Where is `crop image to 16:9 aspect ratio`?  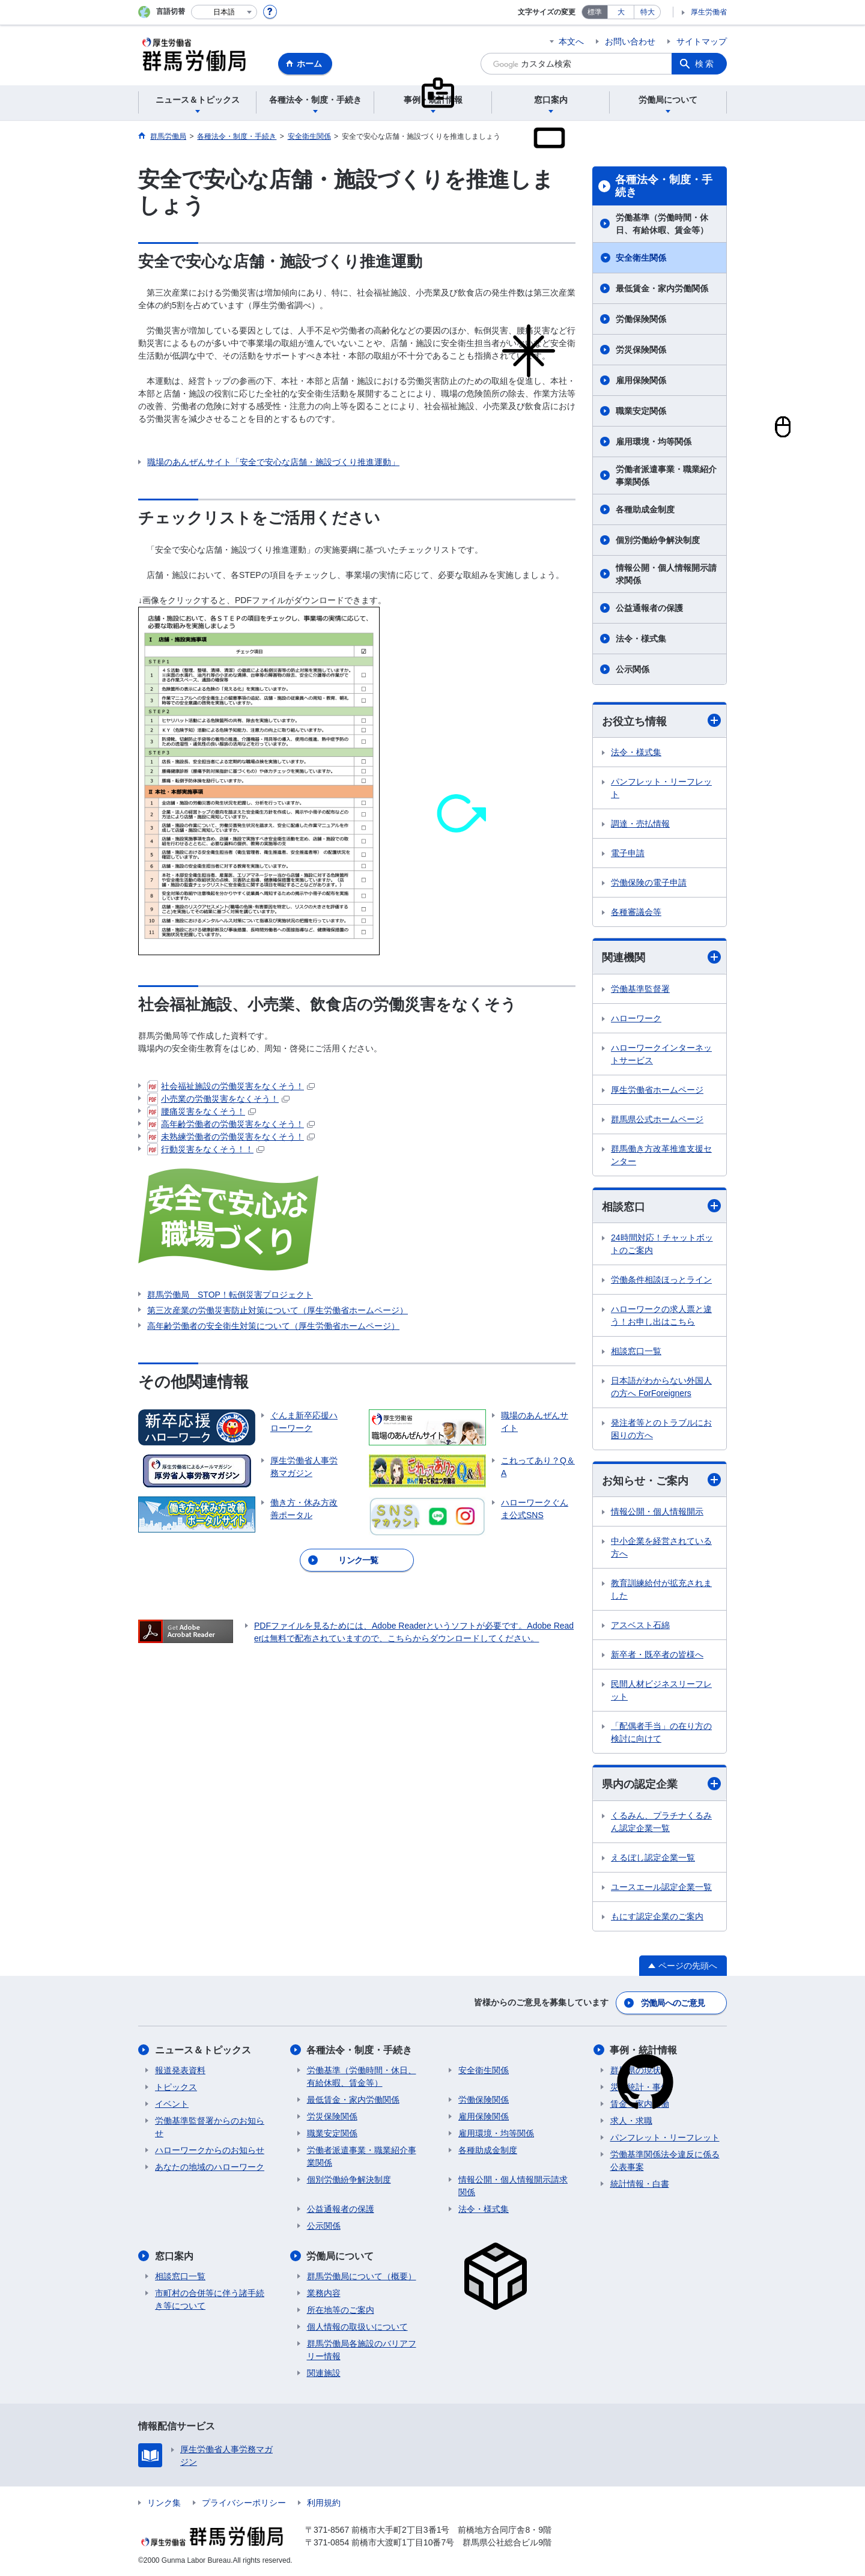
crop image to 16:9 aspect ratio is located at coordinates (549, 138).